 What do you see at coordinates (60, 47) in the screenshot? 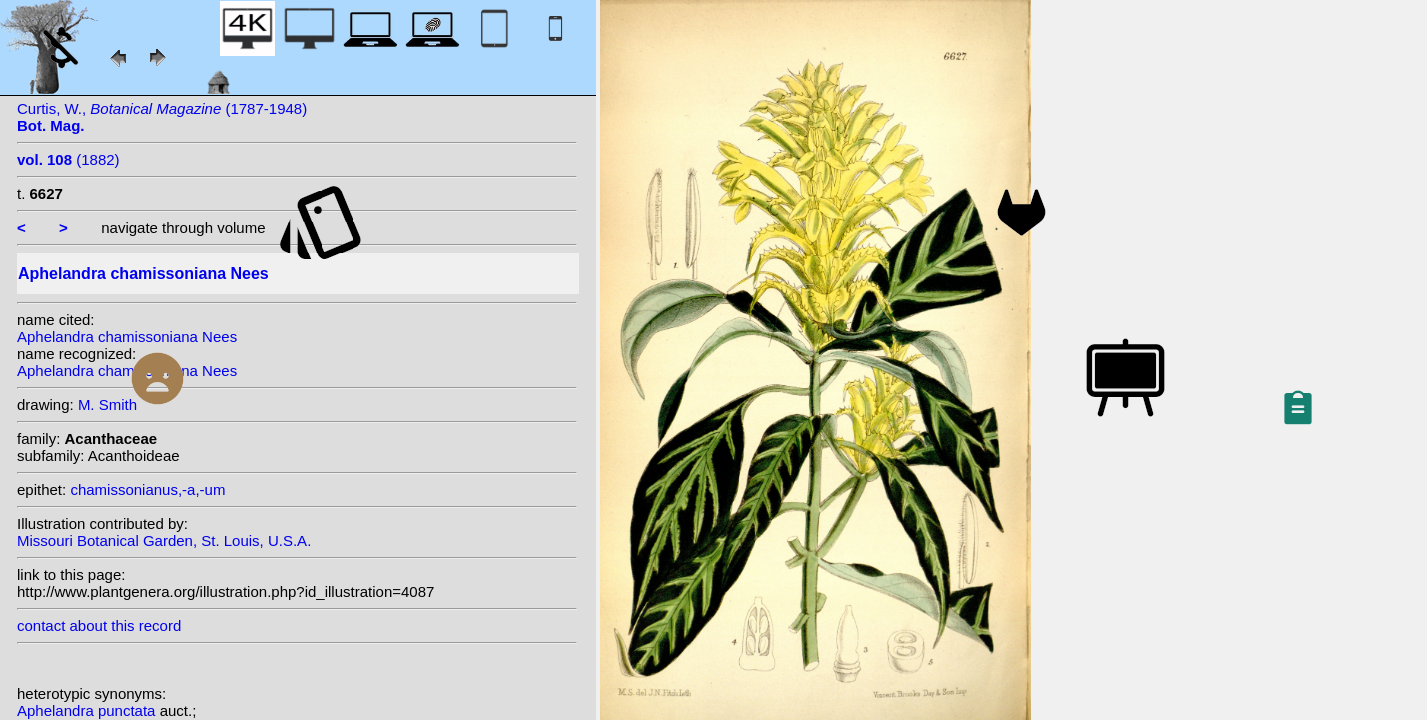
I see `indicates no cost or free item` at bounding box center [60, 47].